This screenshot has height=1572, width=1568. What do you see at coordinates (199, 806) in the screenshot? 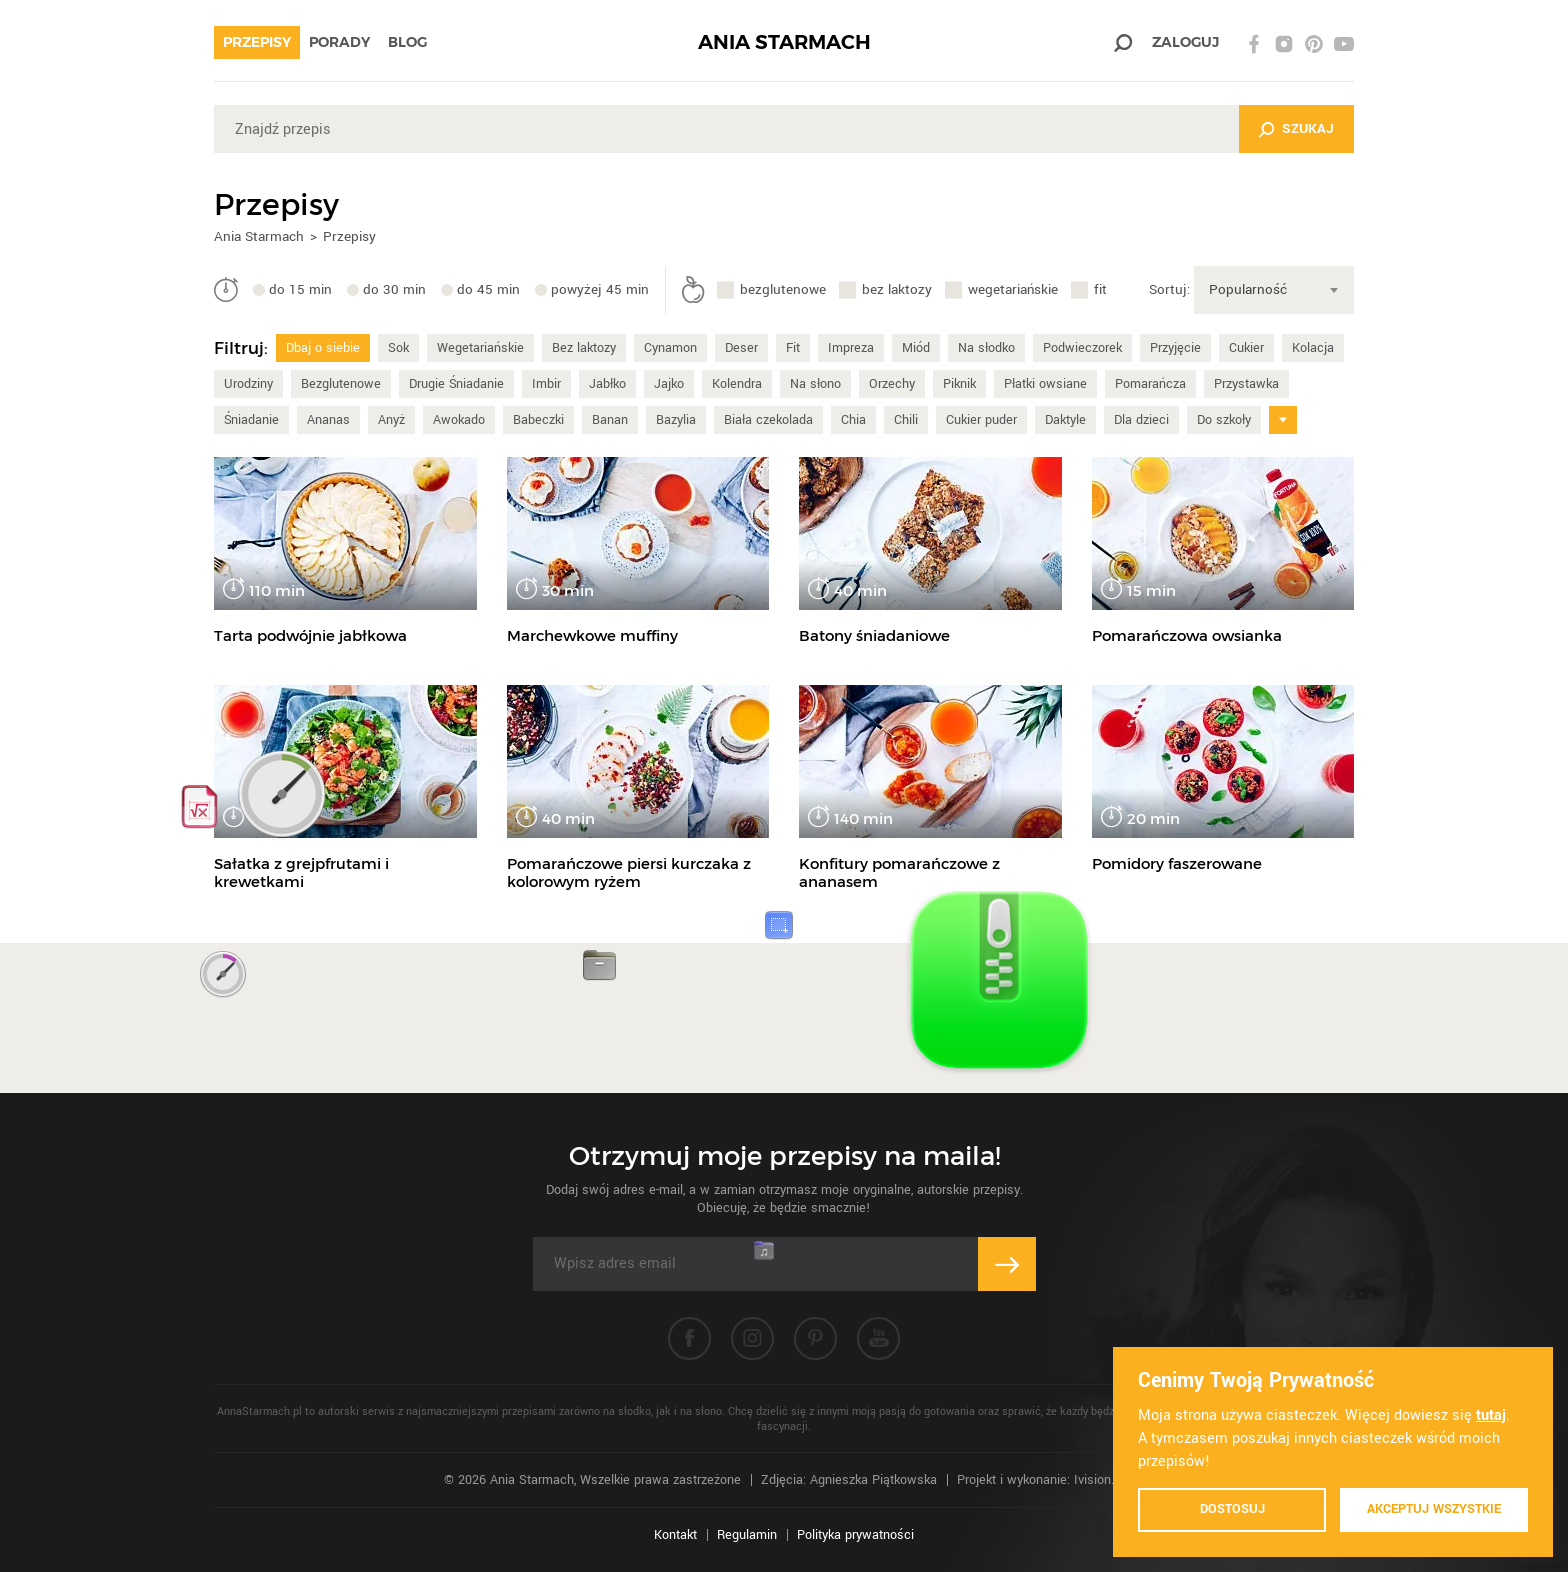
I see `libreoffice math formula file` at bounding box center [199, 806].